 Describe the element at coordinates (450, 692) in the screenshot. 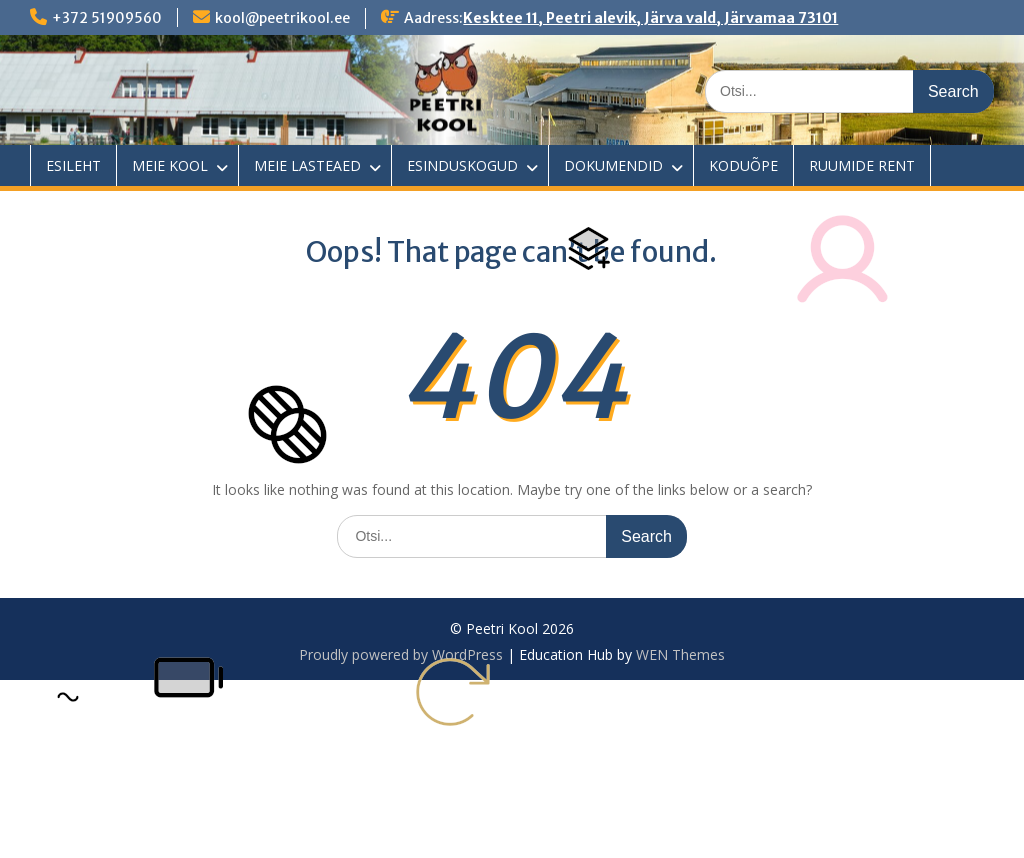

I see `refresh or reload content` at that location.